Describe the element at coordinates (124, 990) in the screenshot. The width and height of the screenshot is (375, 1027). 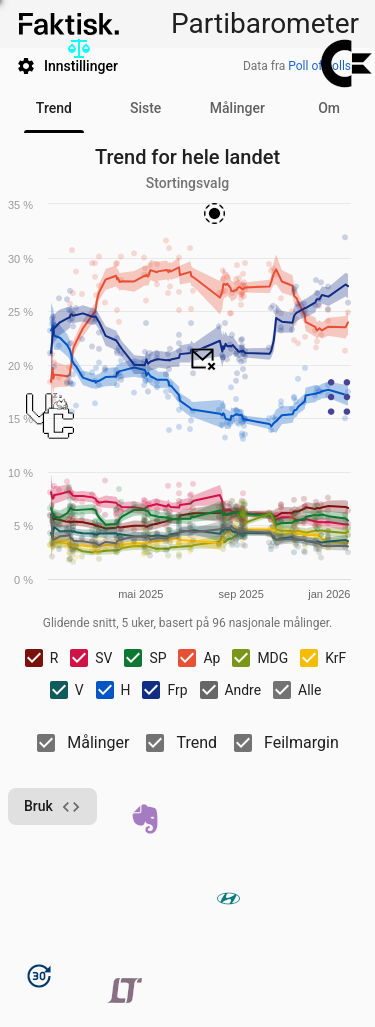
I see `open LTspice circuit simulation software` at that location.